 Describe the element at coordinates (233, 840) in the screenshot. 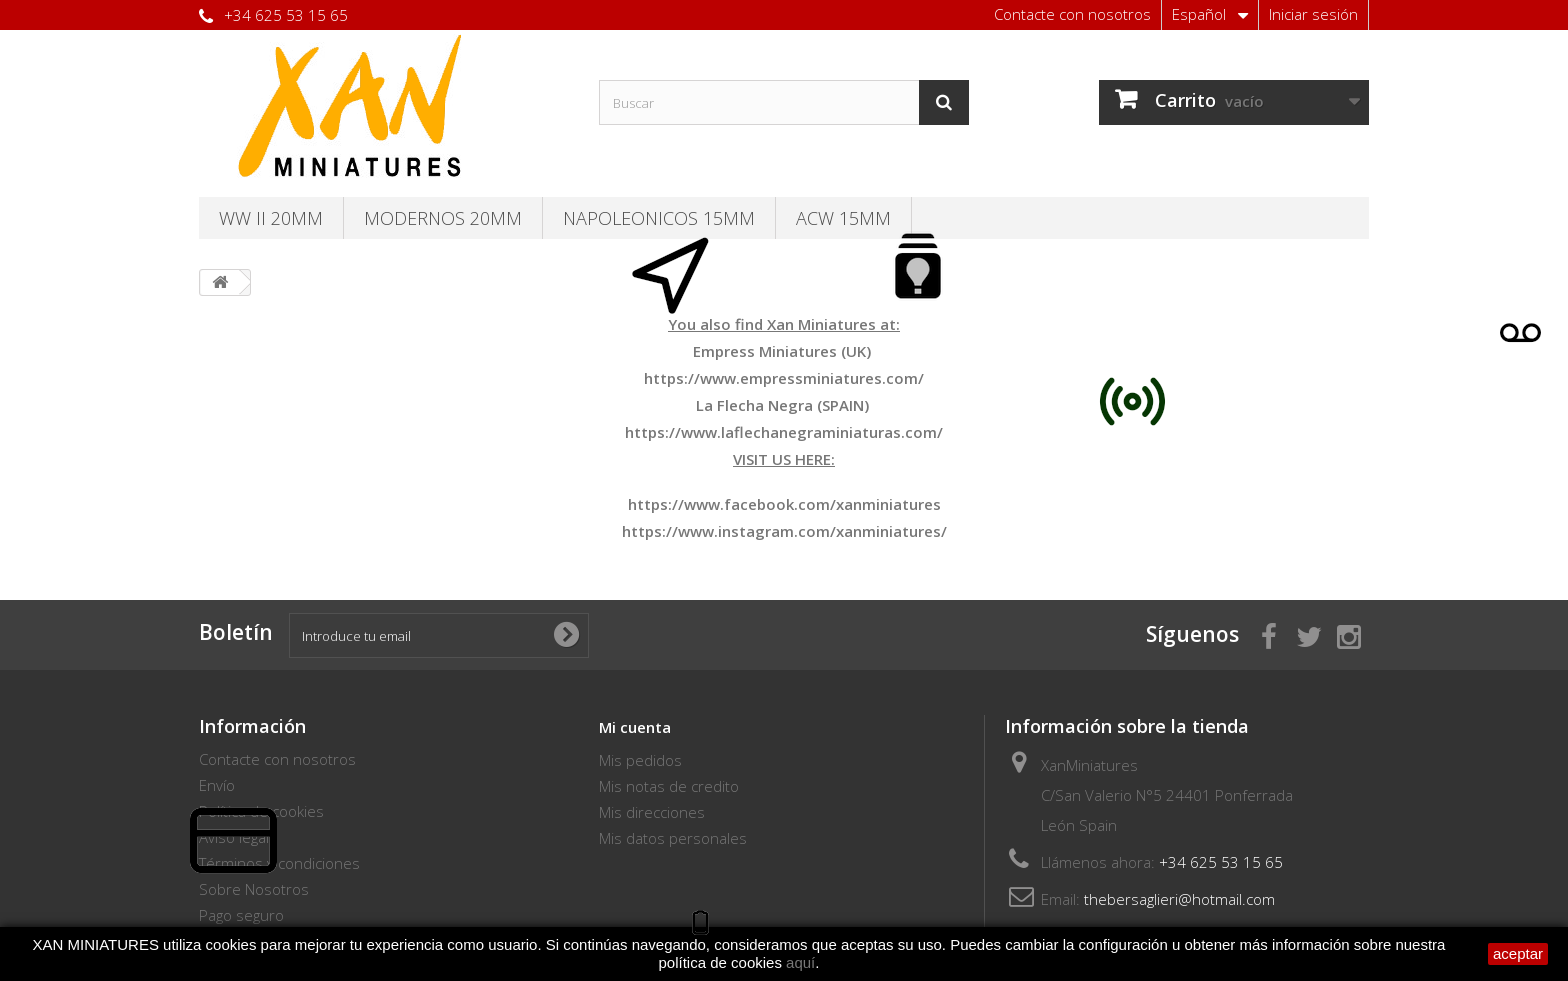

I see `manage payment methods` at that location.